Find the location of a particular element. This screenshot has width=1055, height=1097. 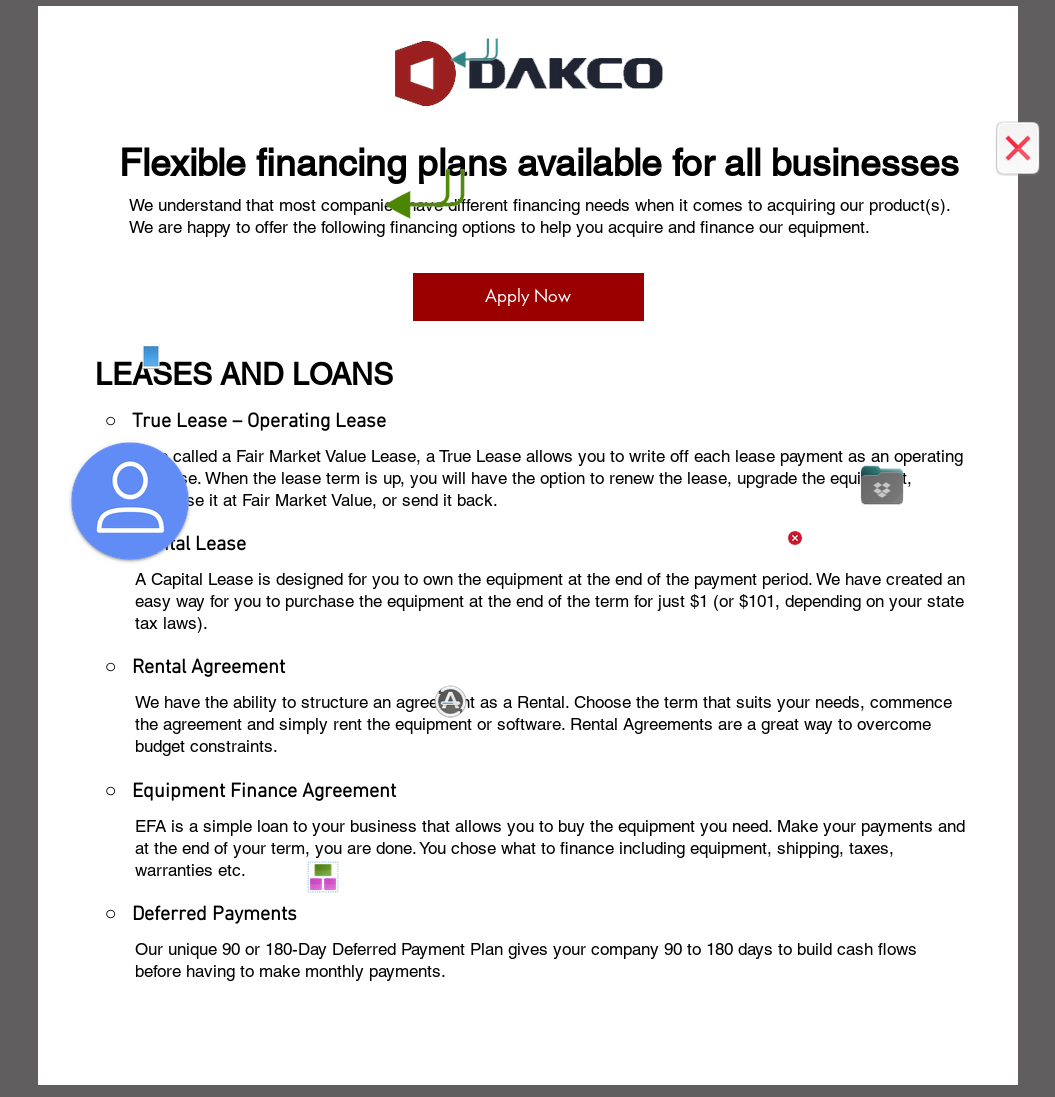

reply to all recipients of an email is located at coordinates (473, 49).